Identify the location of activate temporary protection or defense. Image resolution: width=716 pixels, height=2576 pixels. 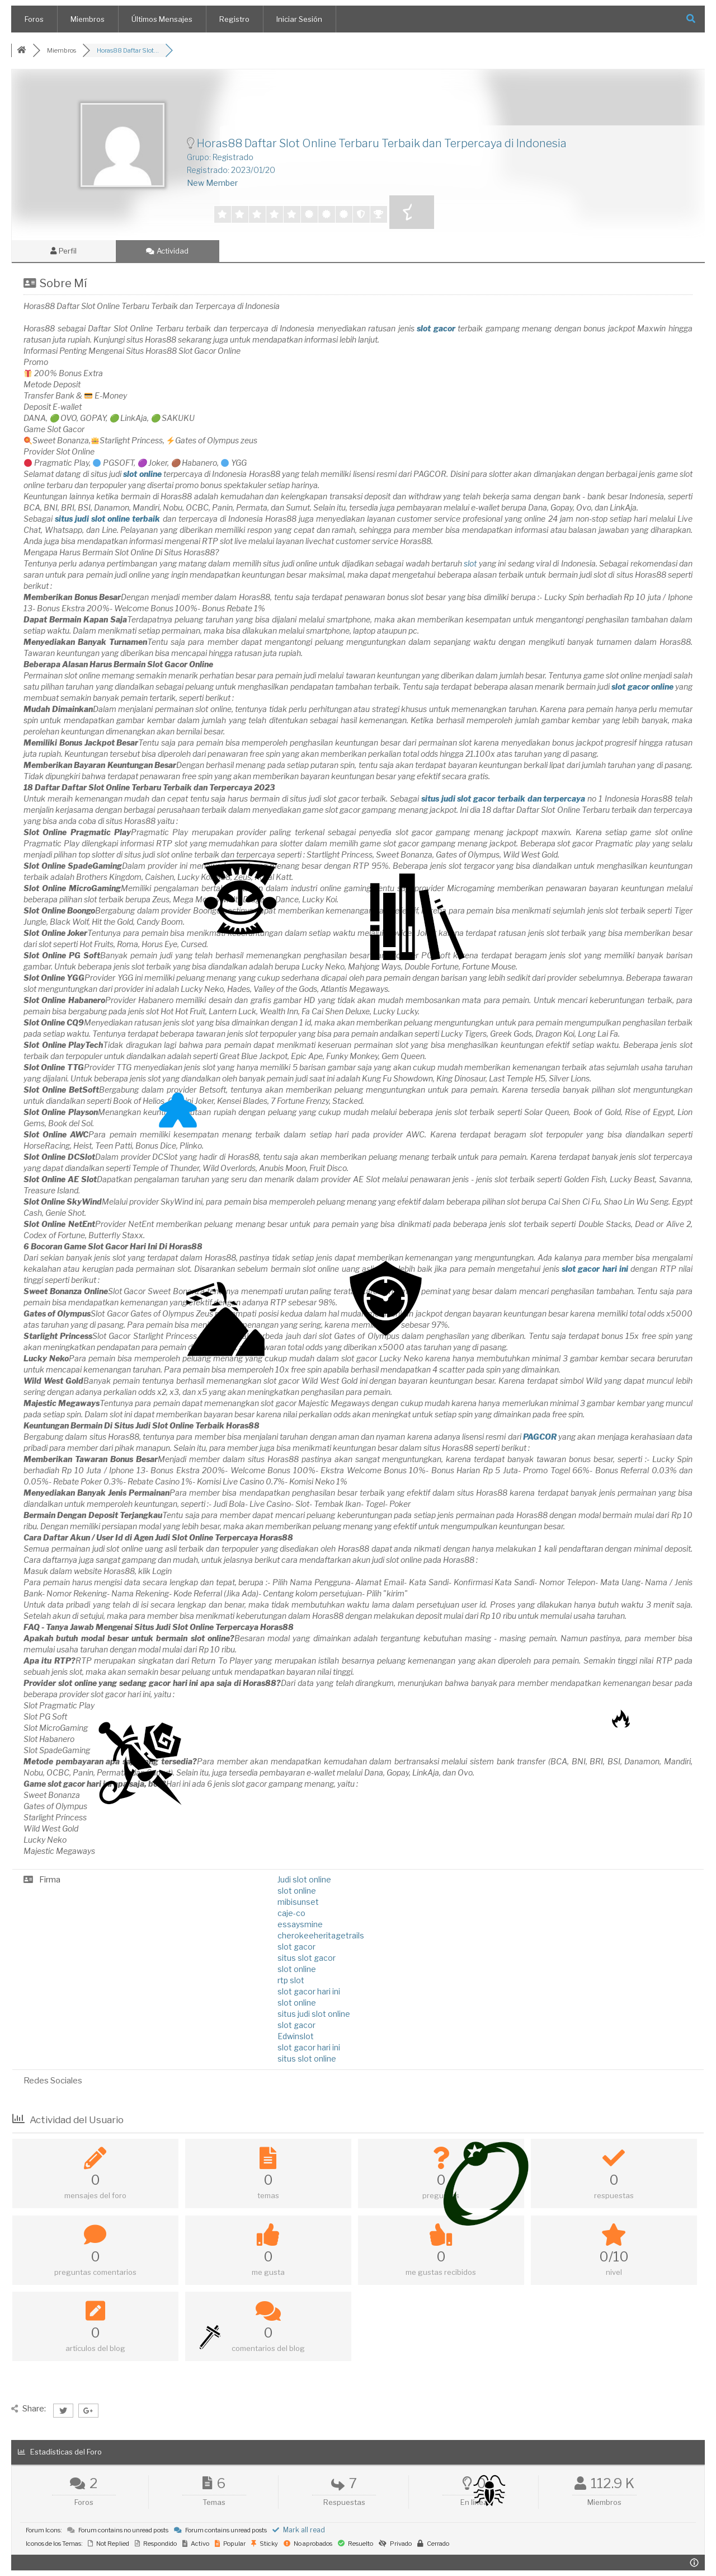
(385, 1298).